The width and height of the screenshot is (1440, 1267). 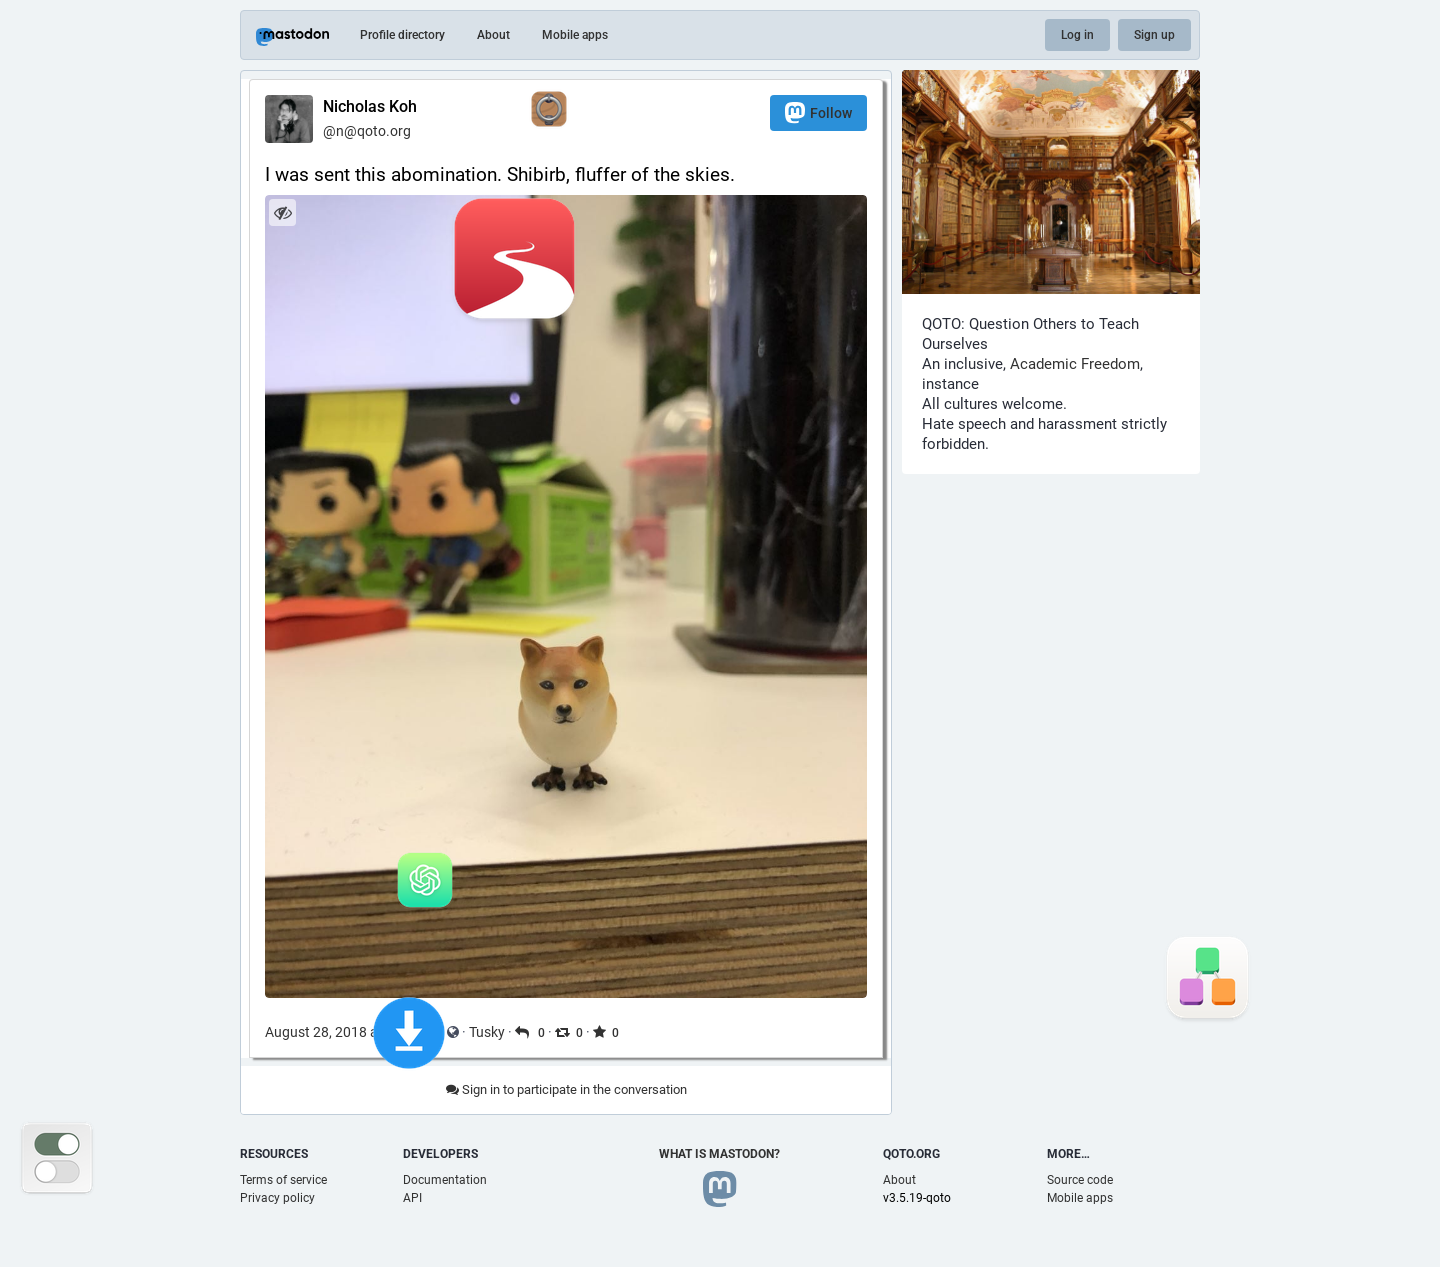 What do you see at coordinates (57, 1158) in the screenshot?
I see `open system settings or preferences` at bounding box center [57, 1158].